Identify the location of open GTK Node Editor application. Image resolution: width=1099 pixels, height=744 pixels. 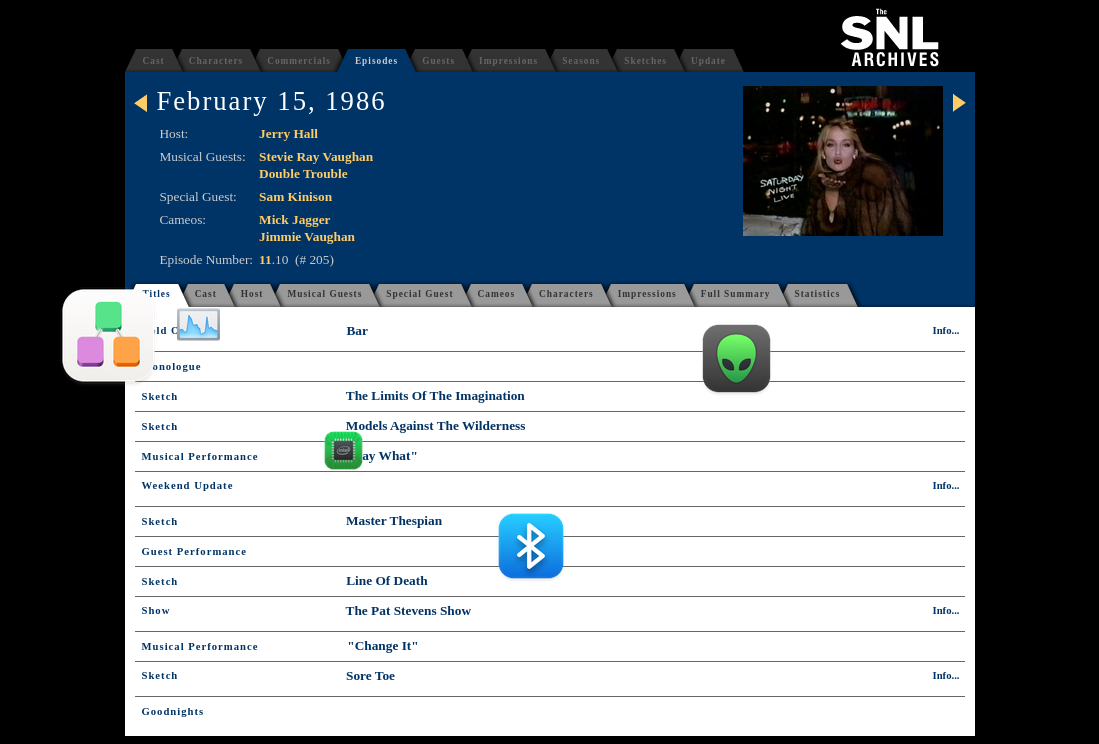
(108, 335).